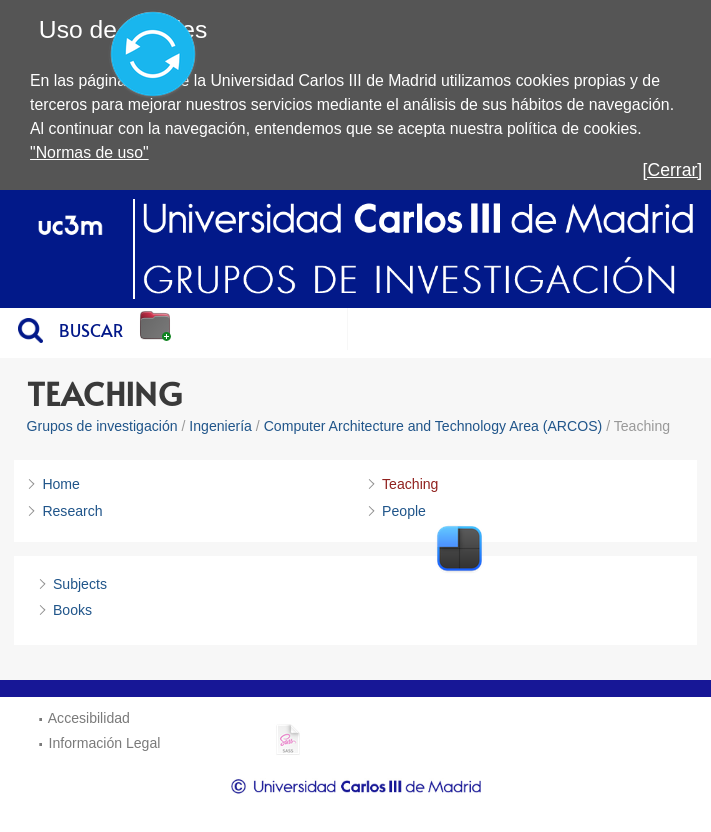  I want to click on indicates file is syncing with shared folder, so click(153, 54).